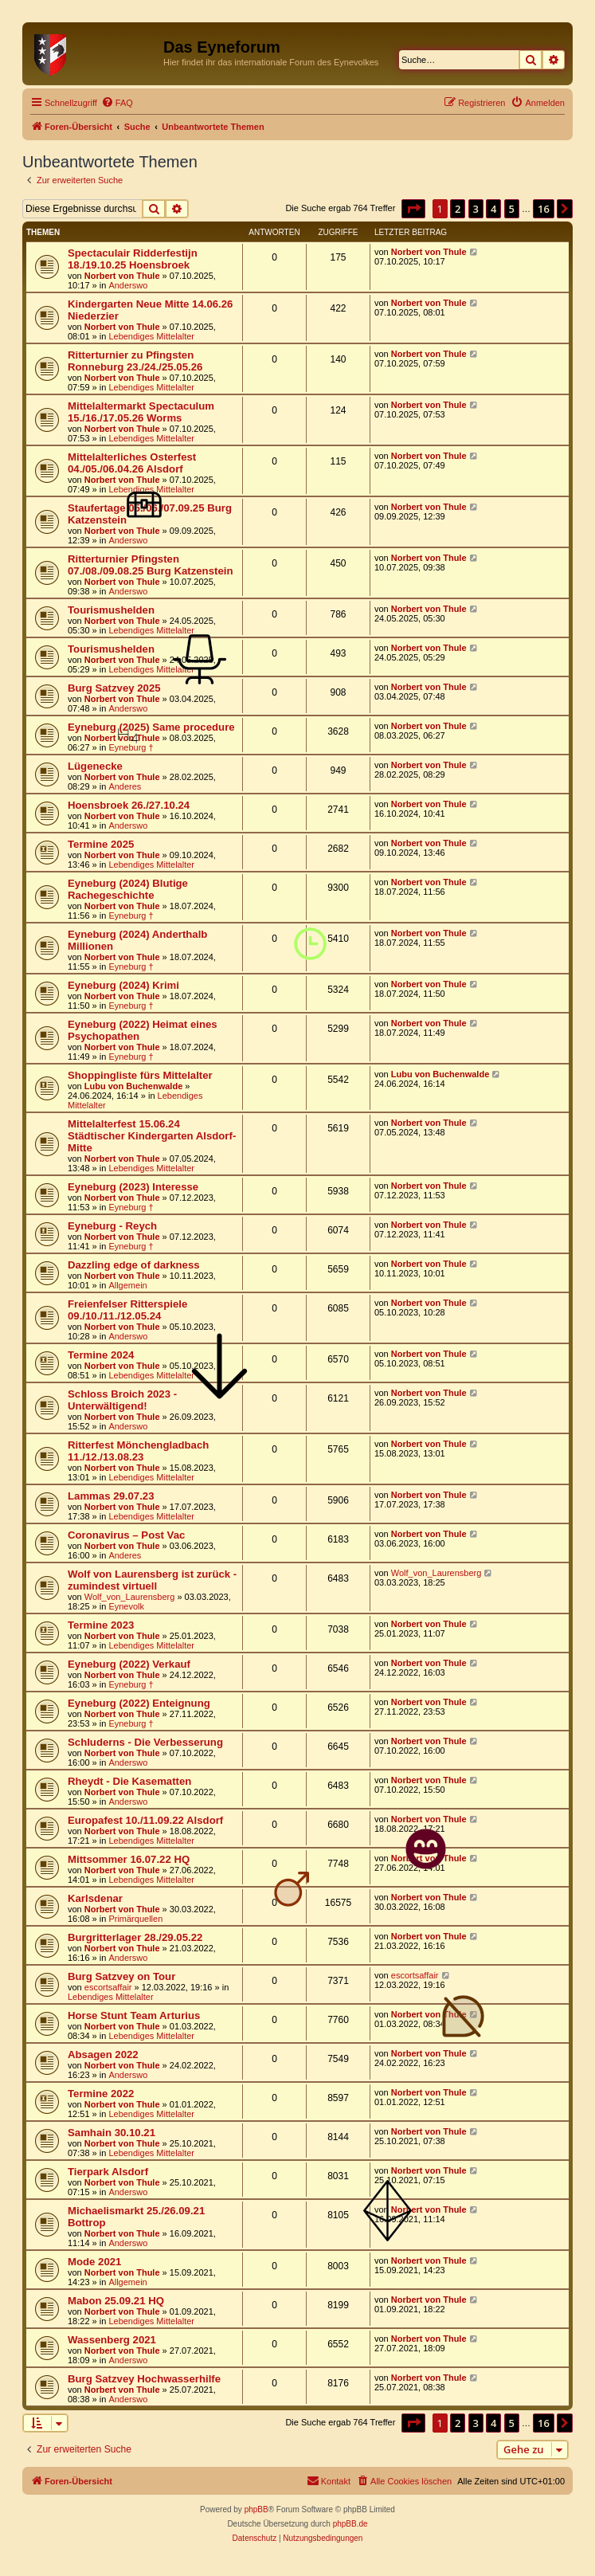  What do you see at coordinates (127, 735) in the screenshot?
I see `format text as heading level 4` at bounding box center [127, 735].